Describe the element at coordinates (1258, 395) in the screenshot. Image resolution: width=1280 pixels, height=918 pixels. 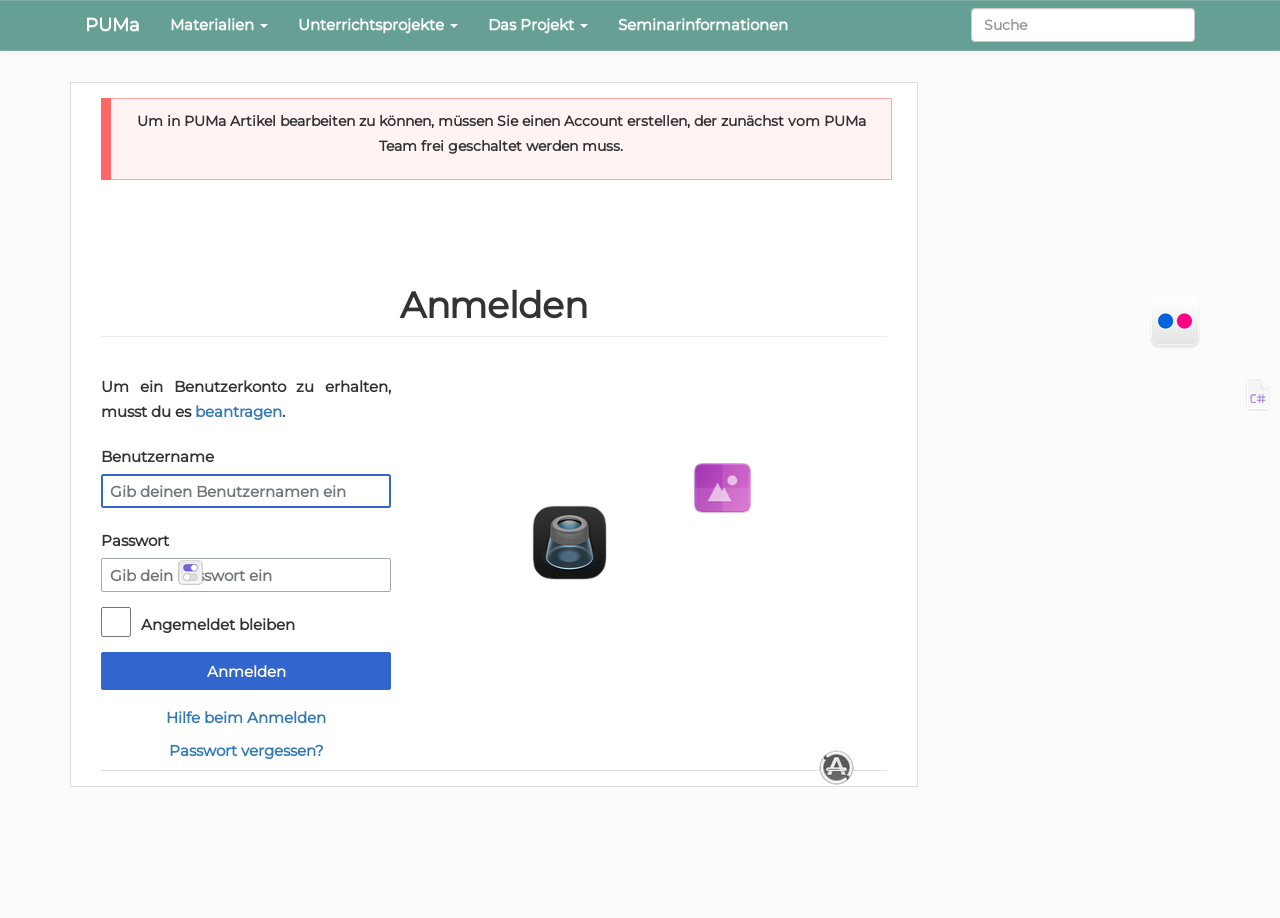
I see `a C# source code file` at that location.